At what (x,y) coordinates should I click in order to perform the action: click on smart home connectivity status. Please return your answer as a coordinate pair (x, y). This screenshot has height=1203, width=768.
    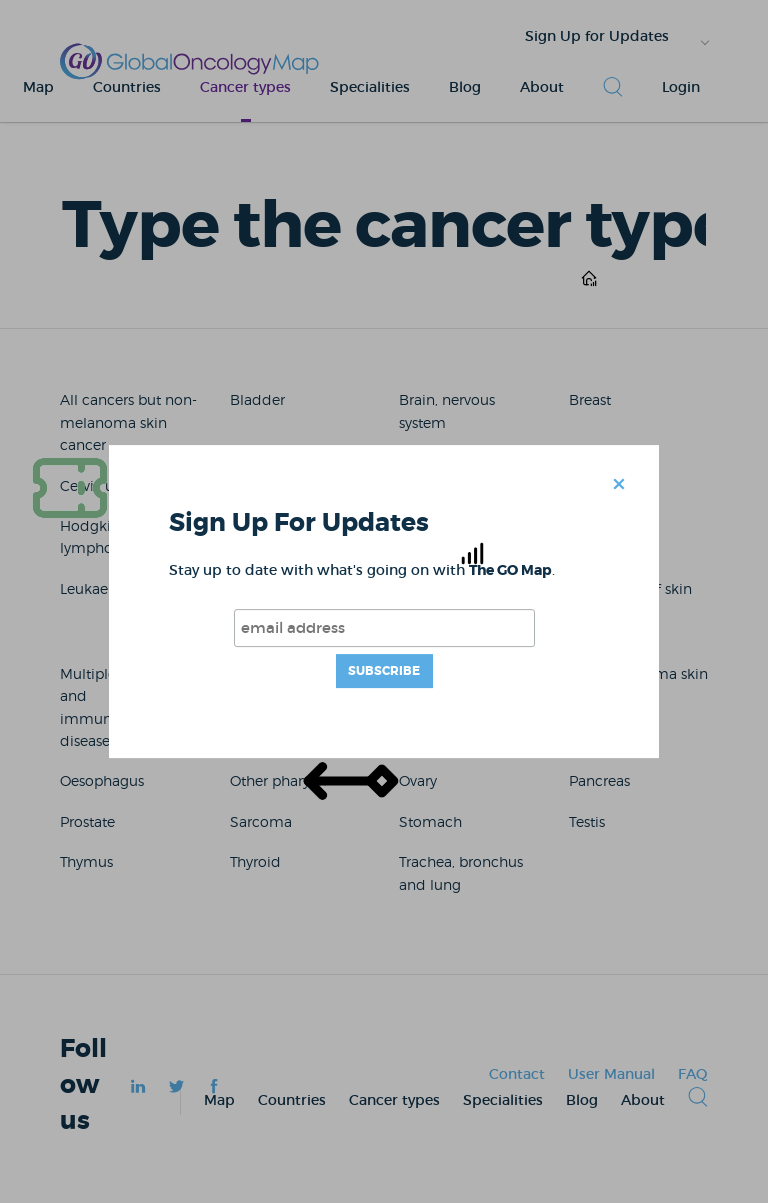
    Looking at the image, I should click on (589, 278).